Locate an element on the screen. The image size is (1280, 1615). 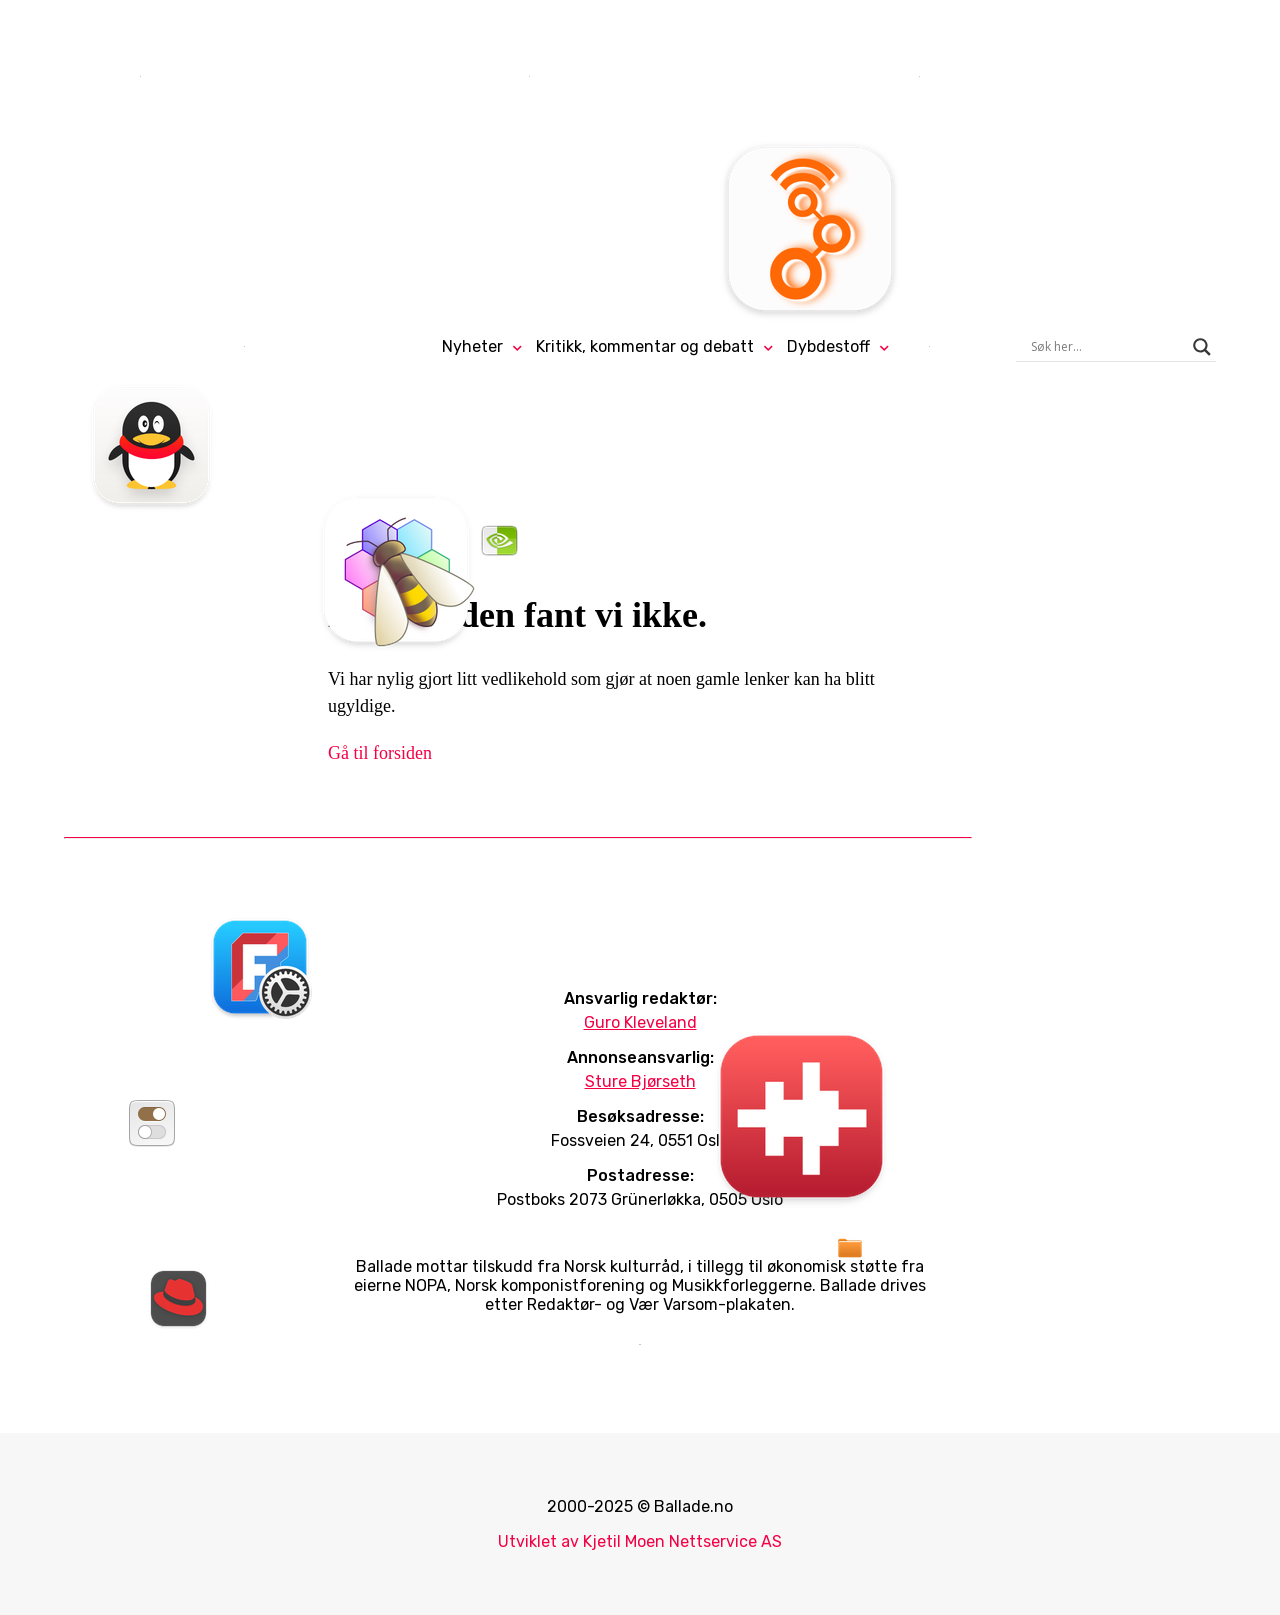
open tenacity audio editor is located at coordinates (801, 1116).